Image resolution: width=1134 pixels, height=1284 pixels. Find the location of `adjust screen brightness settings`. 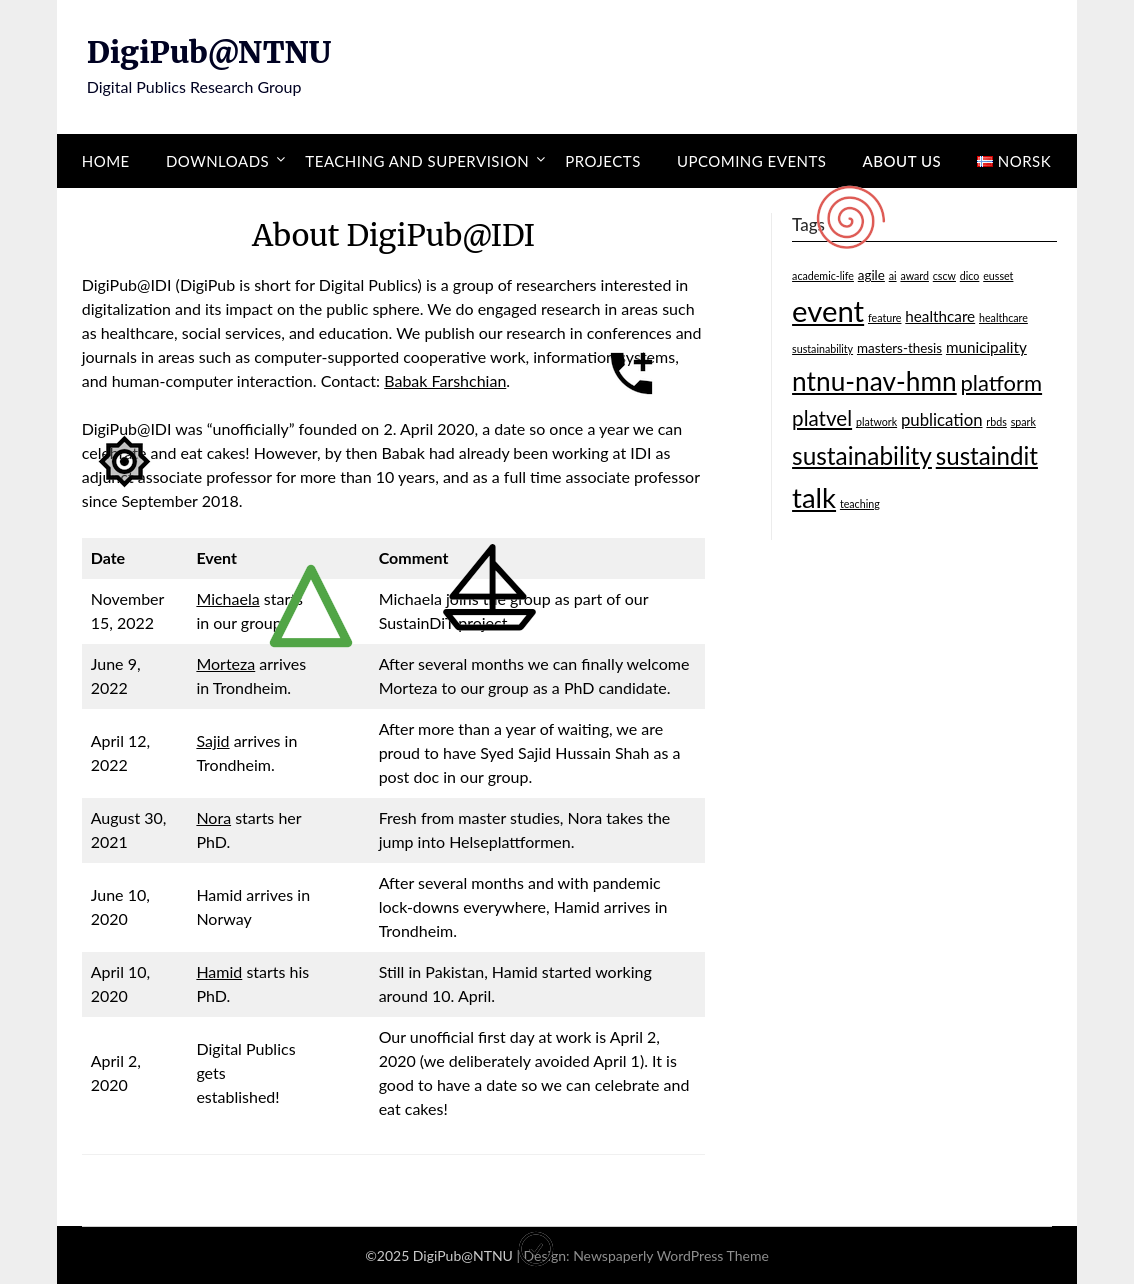

adjust screen brightness settings is located at coordinates (124, 461).